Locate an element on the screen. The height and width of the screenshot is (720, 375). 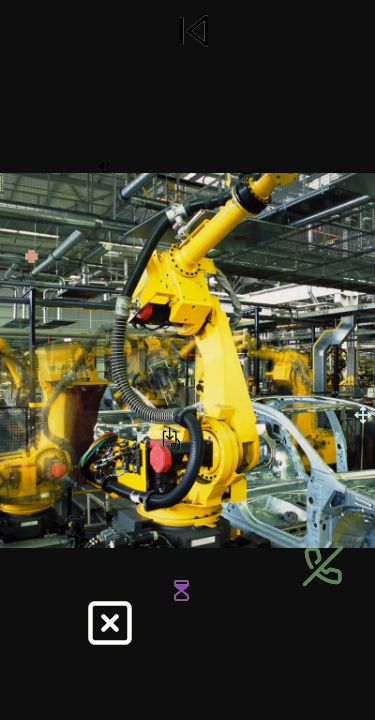
close or dismiss a dialog box is located at coordinates (110, 623).